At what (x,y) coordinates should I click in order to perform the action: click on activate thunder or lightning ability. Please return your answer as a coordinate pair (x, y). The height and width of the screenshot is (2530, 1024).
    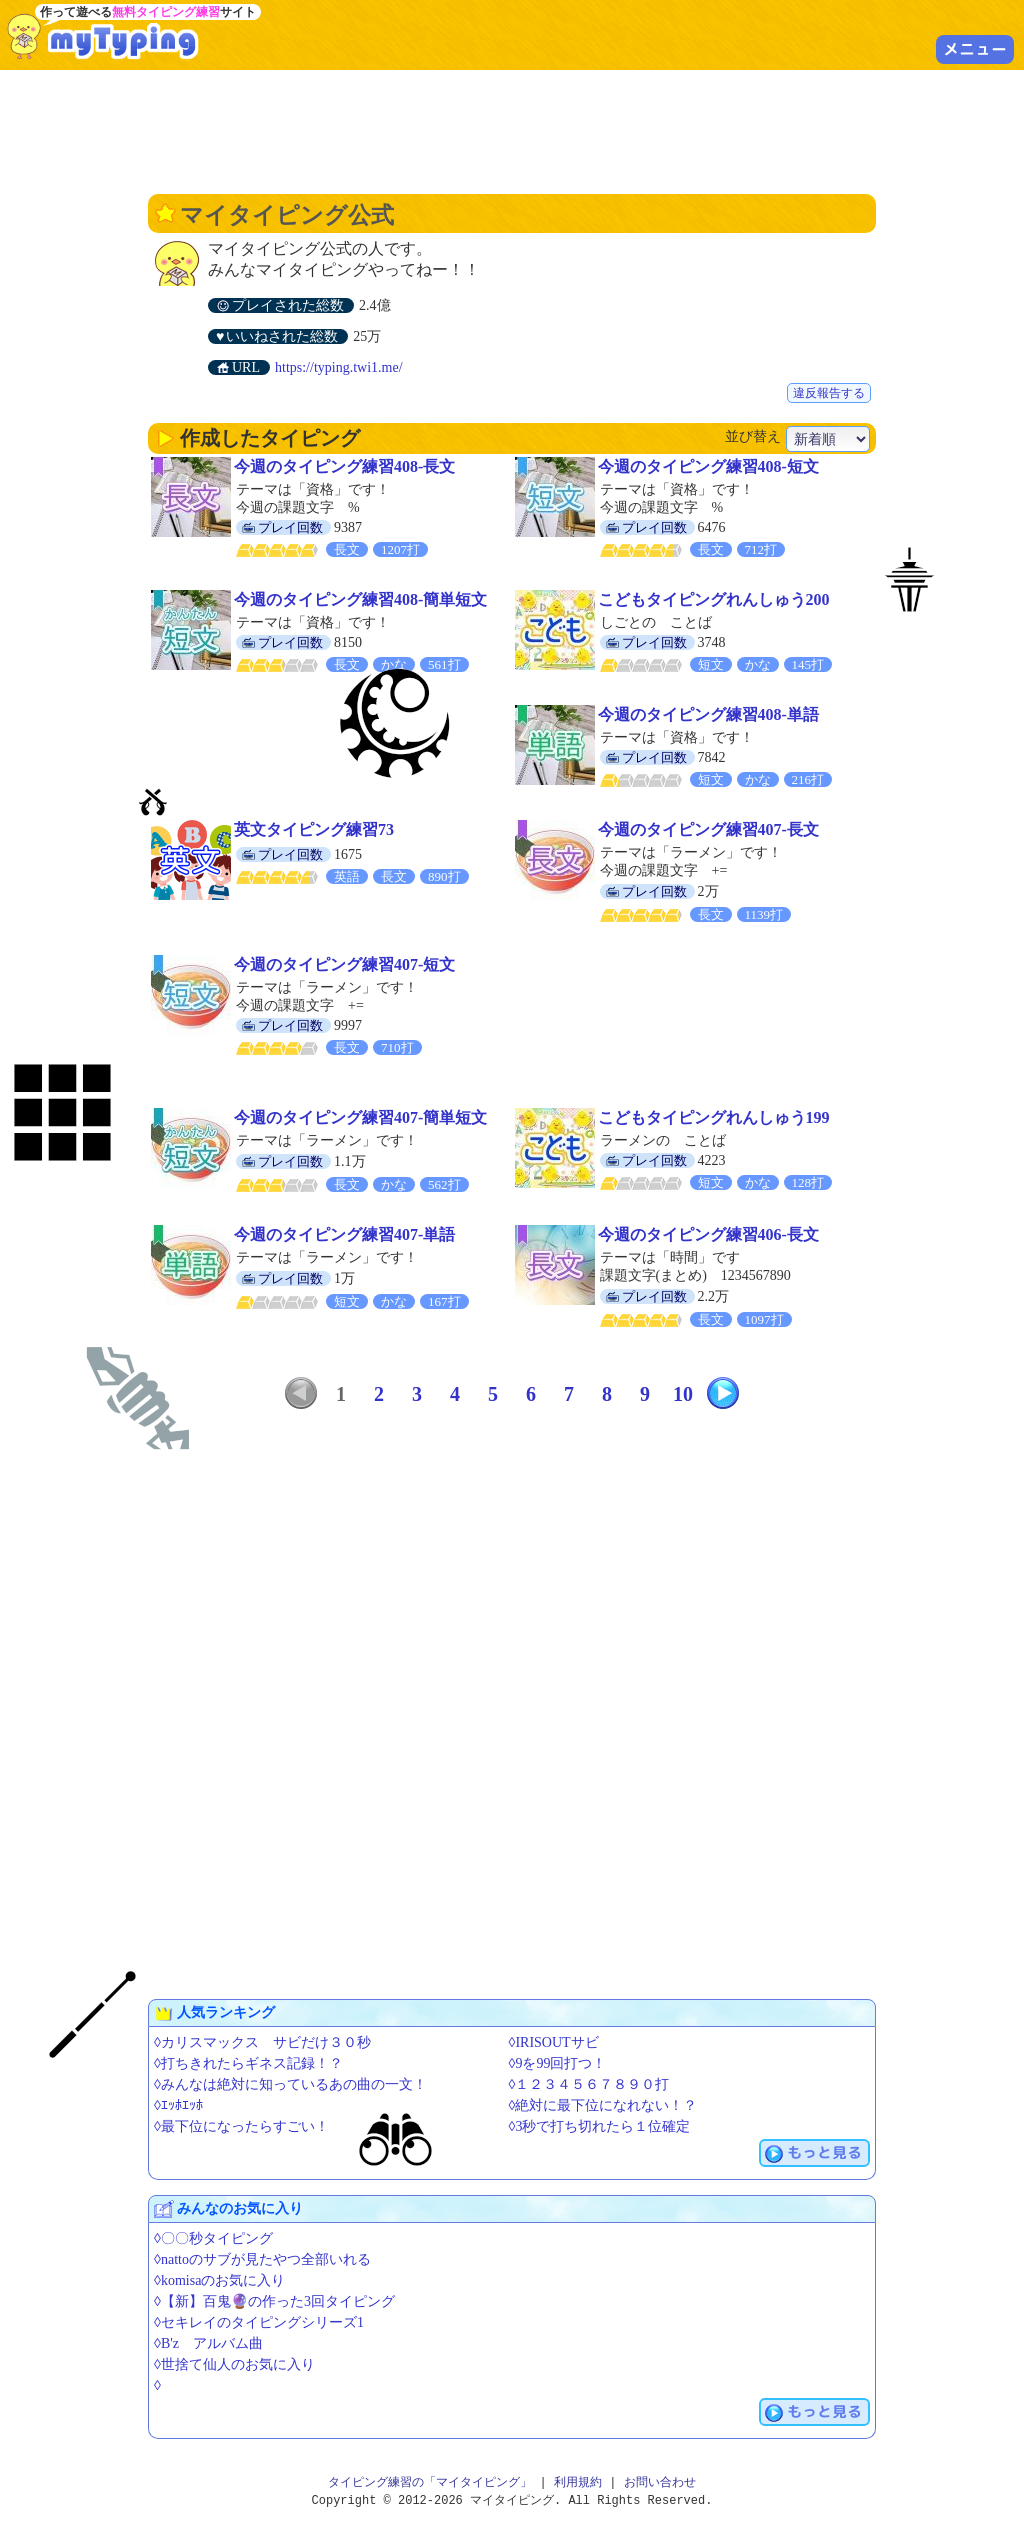
    Looking at the image, I should click on (138, 1398).